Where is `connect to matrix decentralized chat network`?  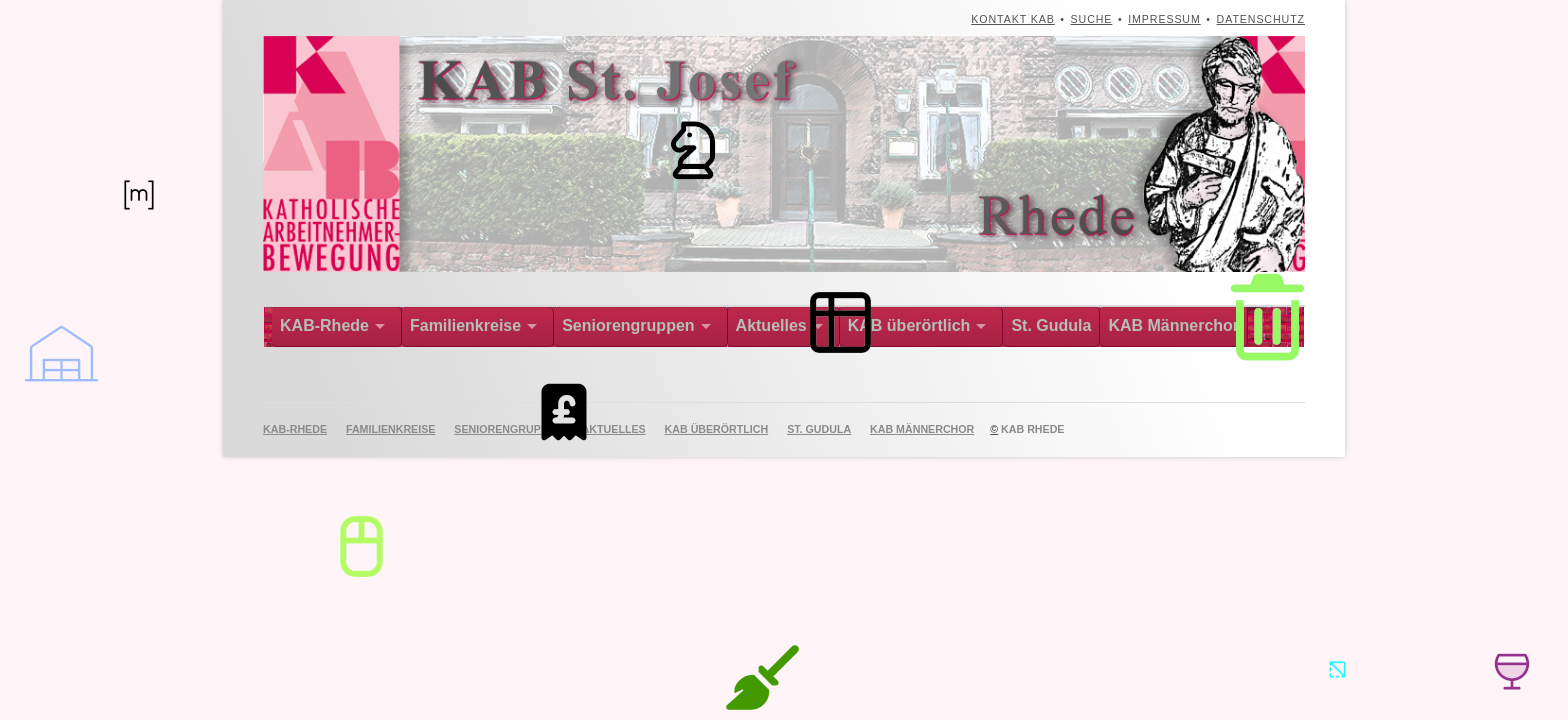
connect to matrix decentralized chat network is located at coordinates (139, 195).